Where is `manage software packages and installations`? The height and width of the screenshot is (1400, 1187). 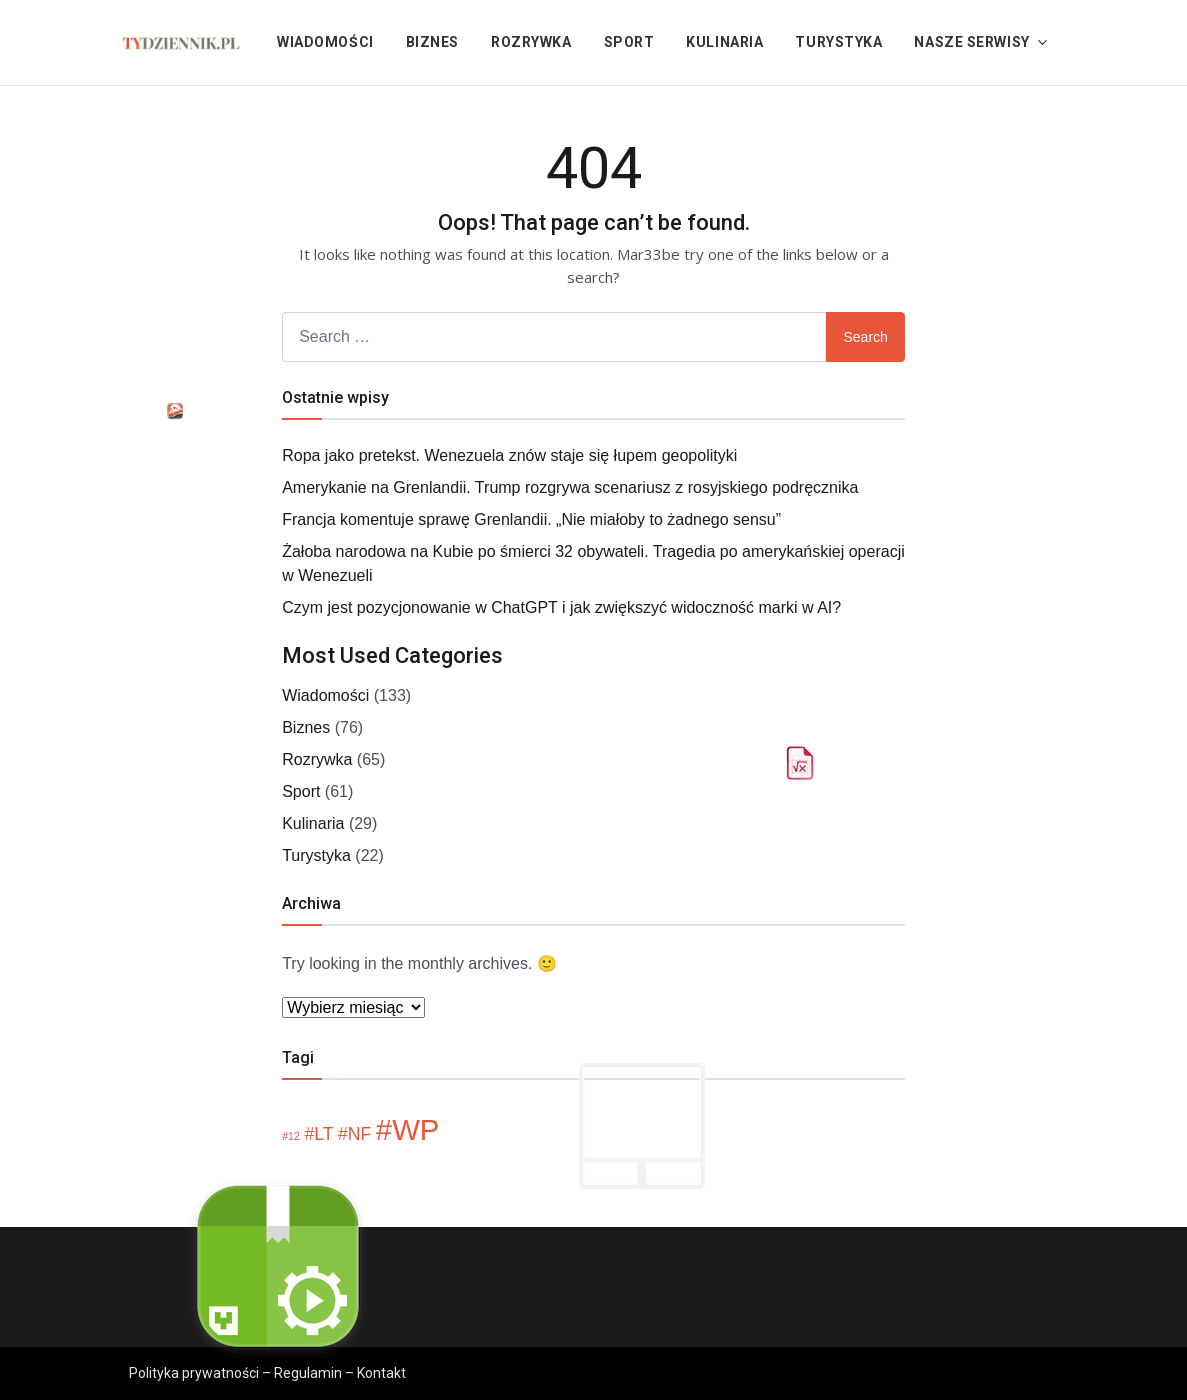 manage software packages and installations is located at coordinates (278, 1269).